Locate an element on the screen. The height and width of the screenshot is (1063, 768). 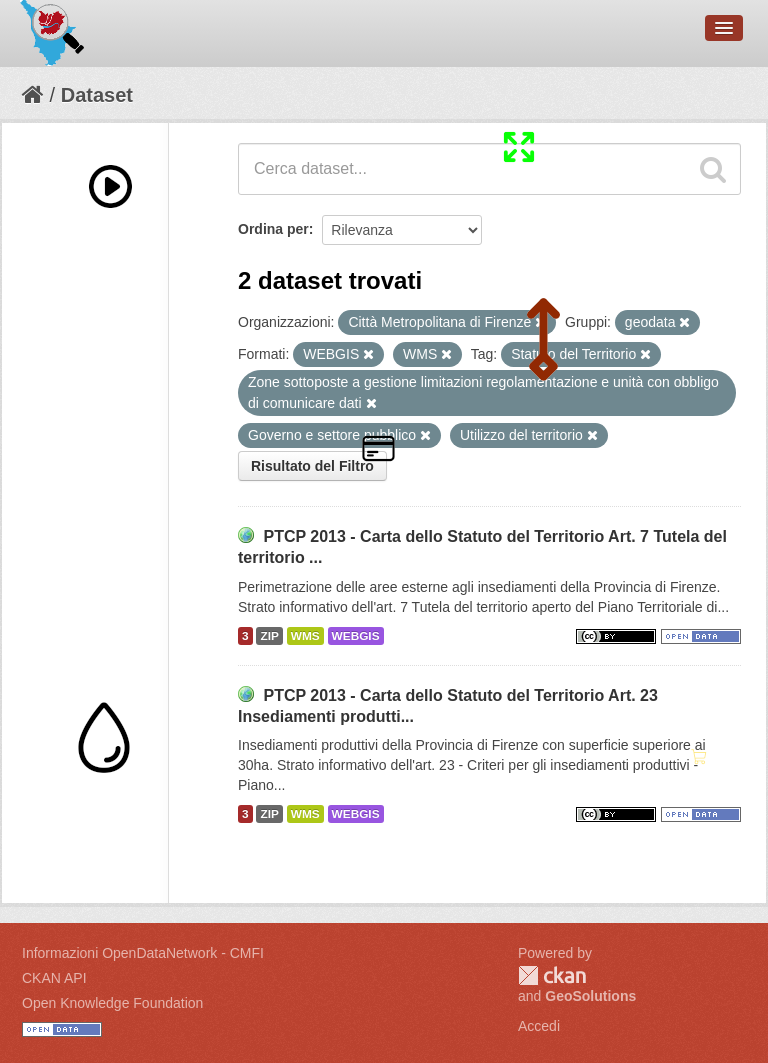
indicates water or hydration tracking is located at coordinates (104, 737).